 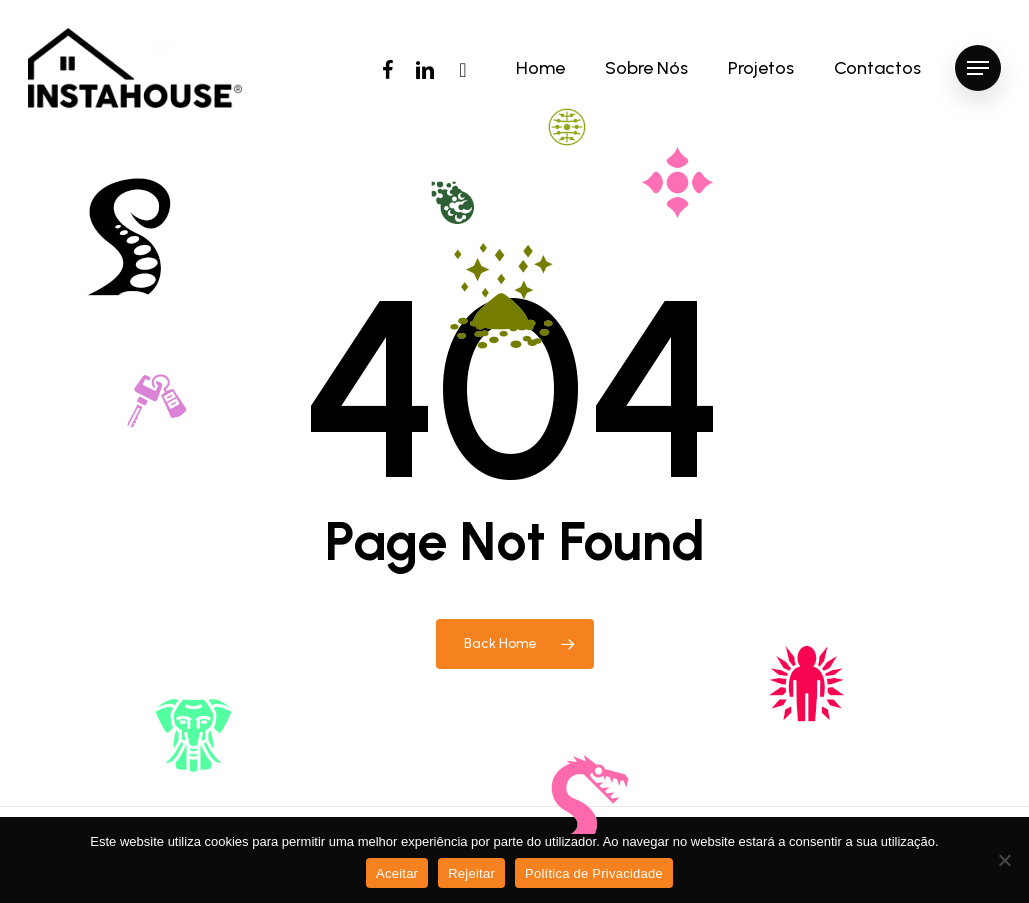 I want to click on a pile of spices or seasoning ingredients, so click(x=502, y=296).